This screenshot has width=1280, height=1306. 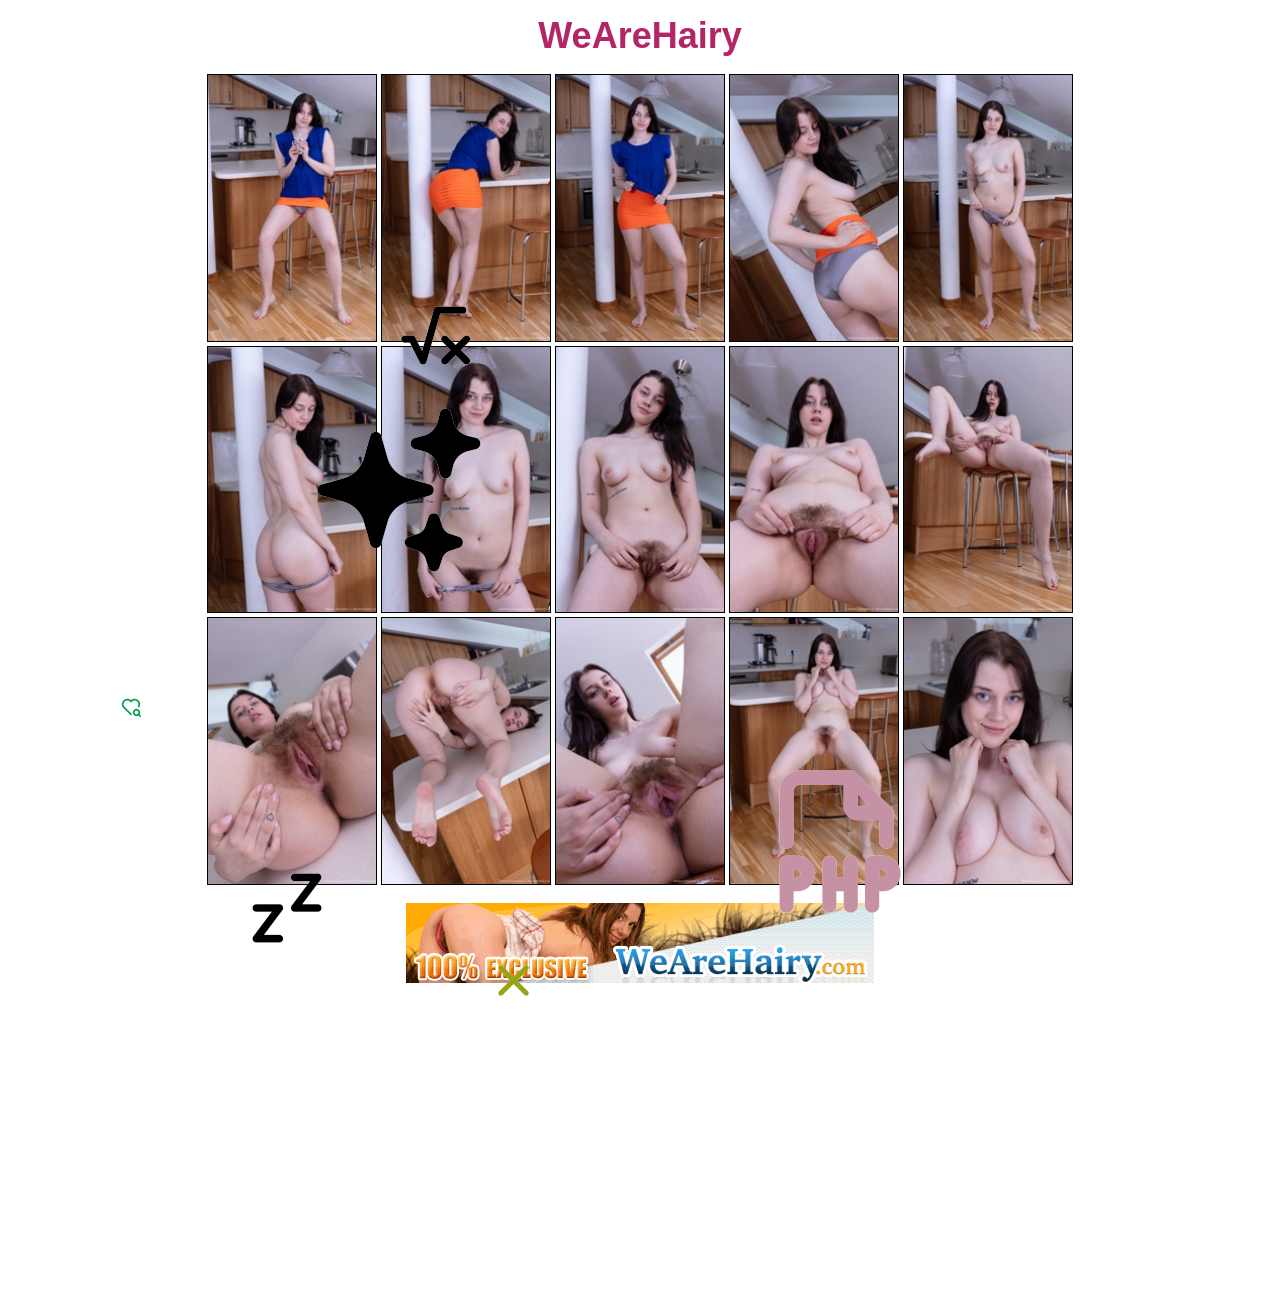 What do you see at coordinates (287, 908) in the screenshot?
I see `indicates sleep mode or inactive state` at bounding box center [287, 908].